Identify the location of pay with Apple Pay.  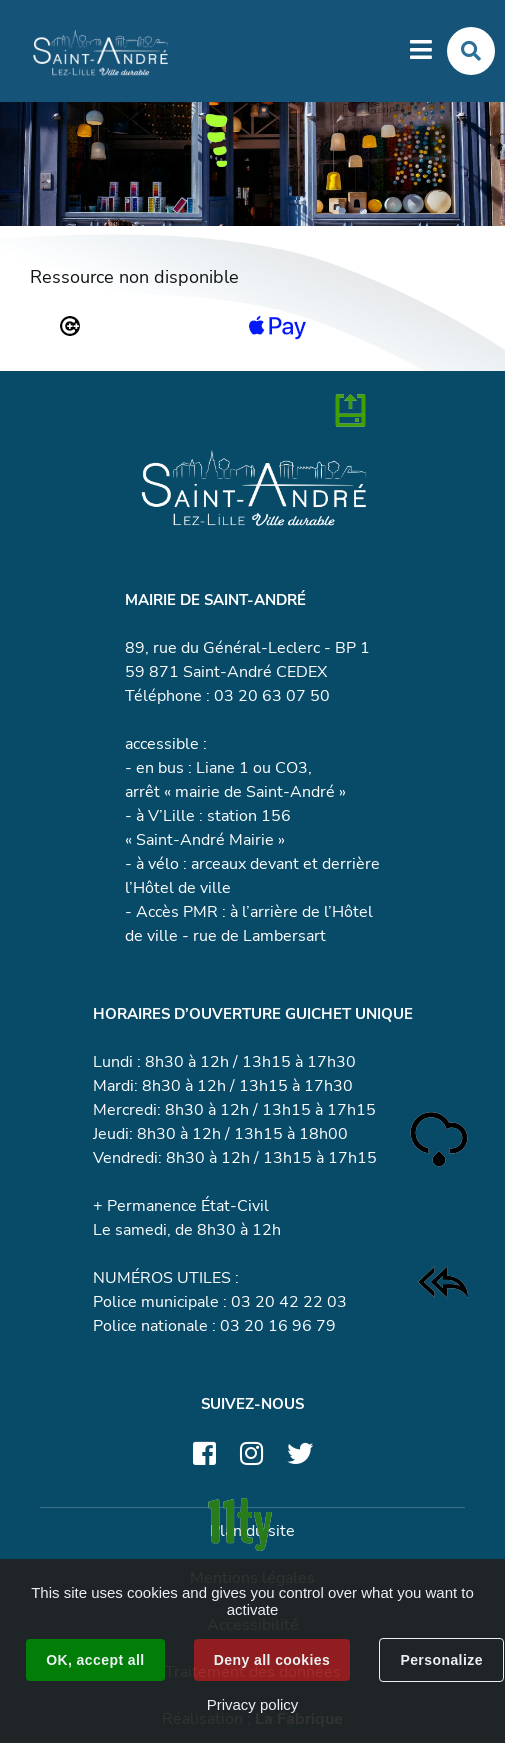
(277, 327).